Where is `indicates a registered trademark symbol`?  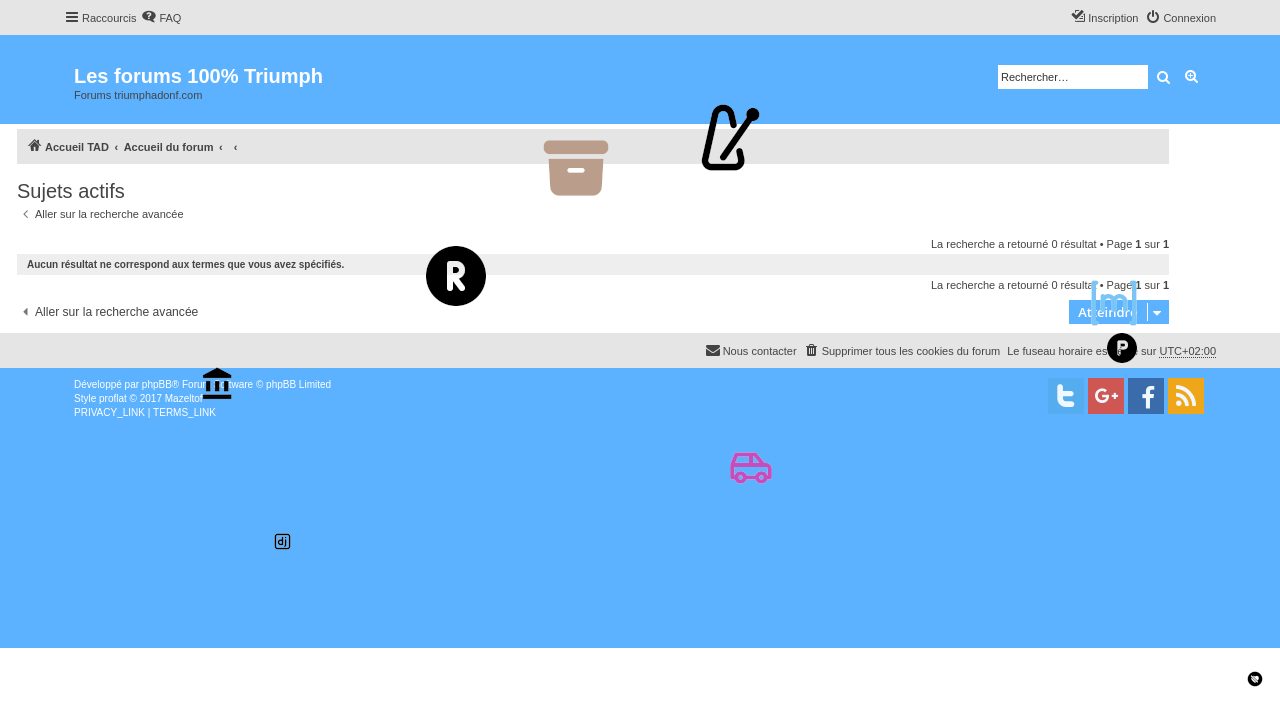 indicates a registered trademark symbol is located at coordinates (456, 276).